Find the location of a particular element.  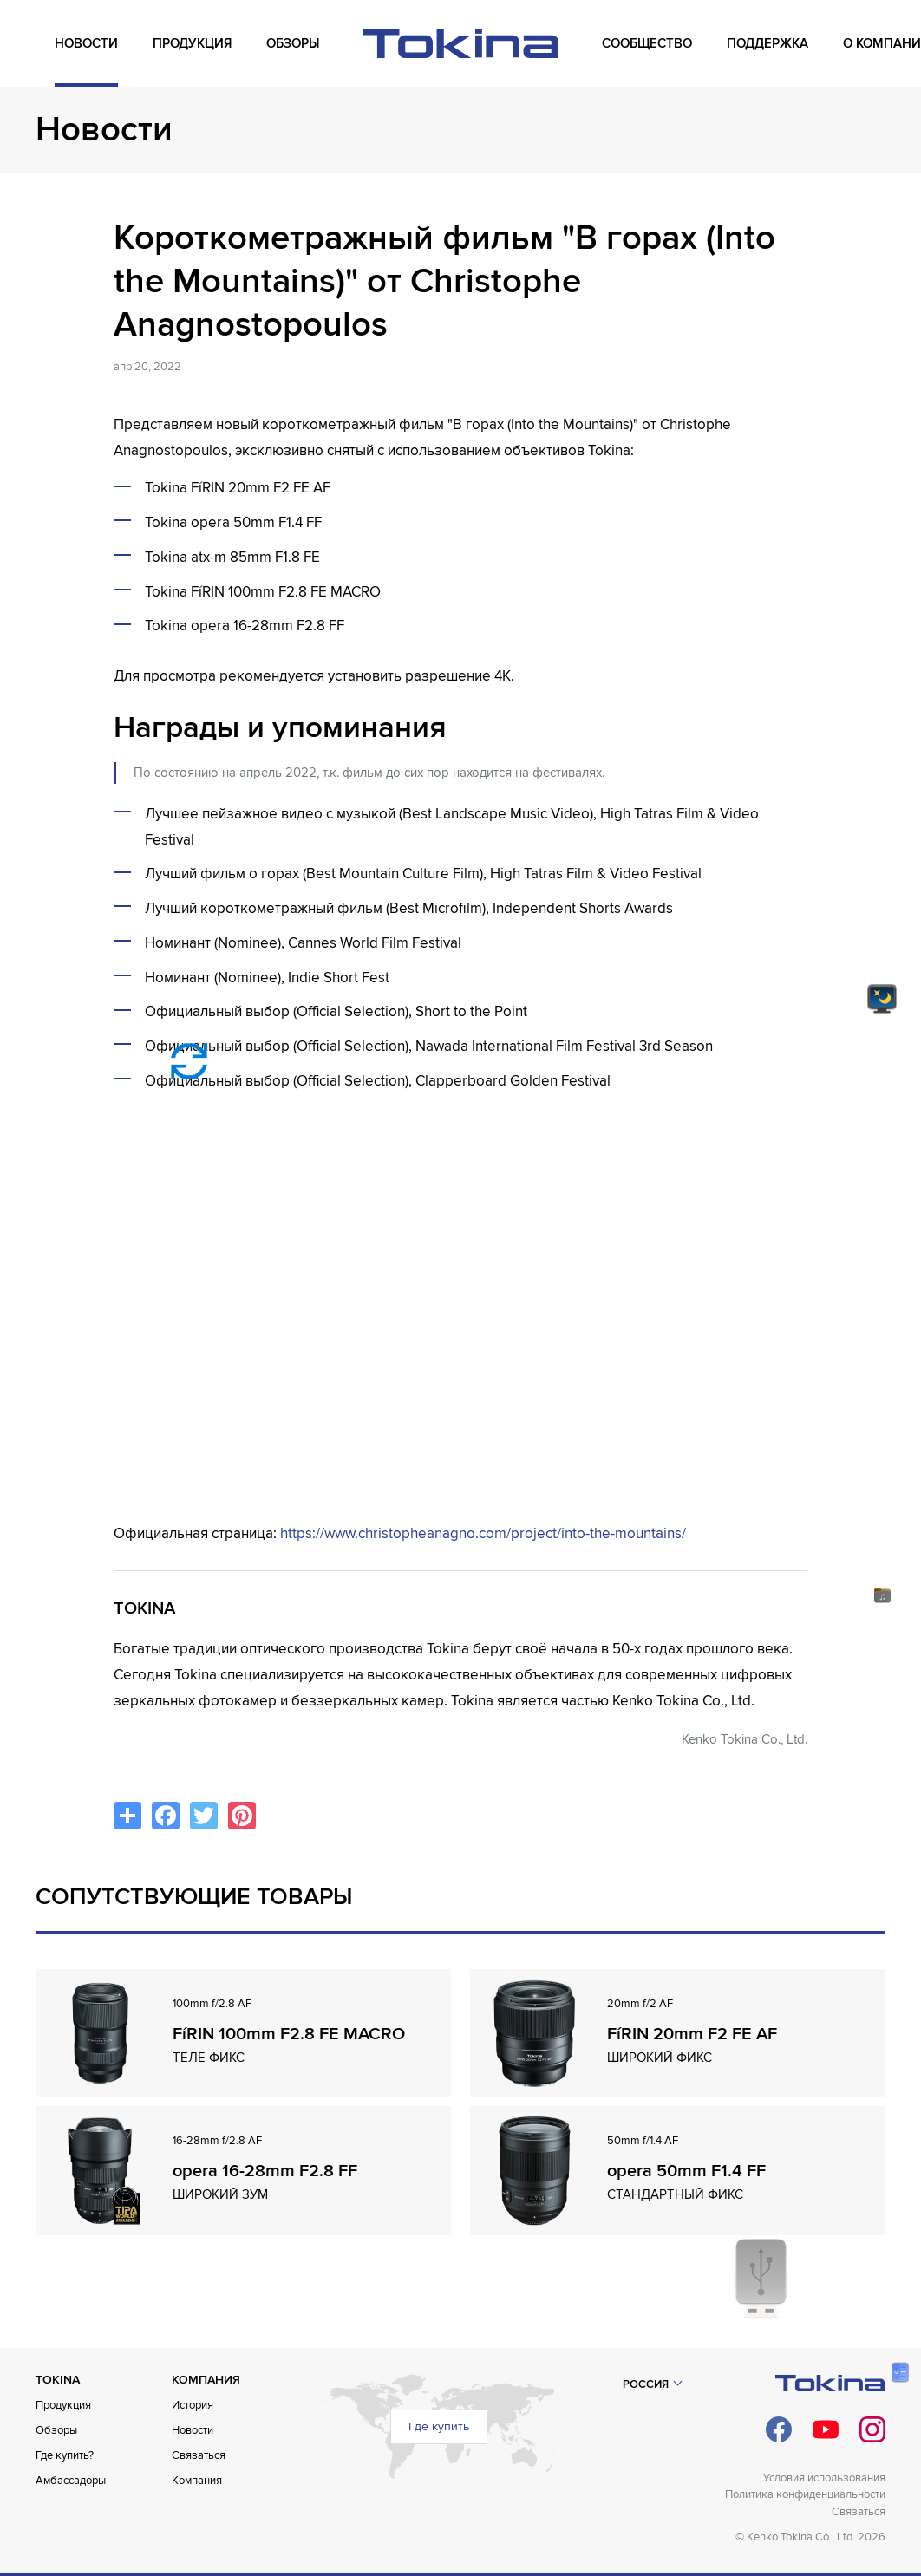

open your music folder is located at coordinates (882, 1595).